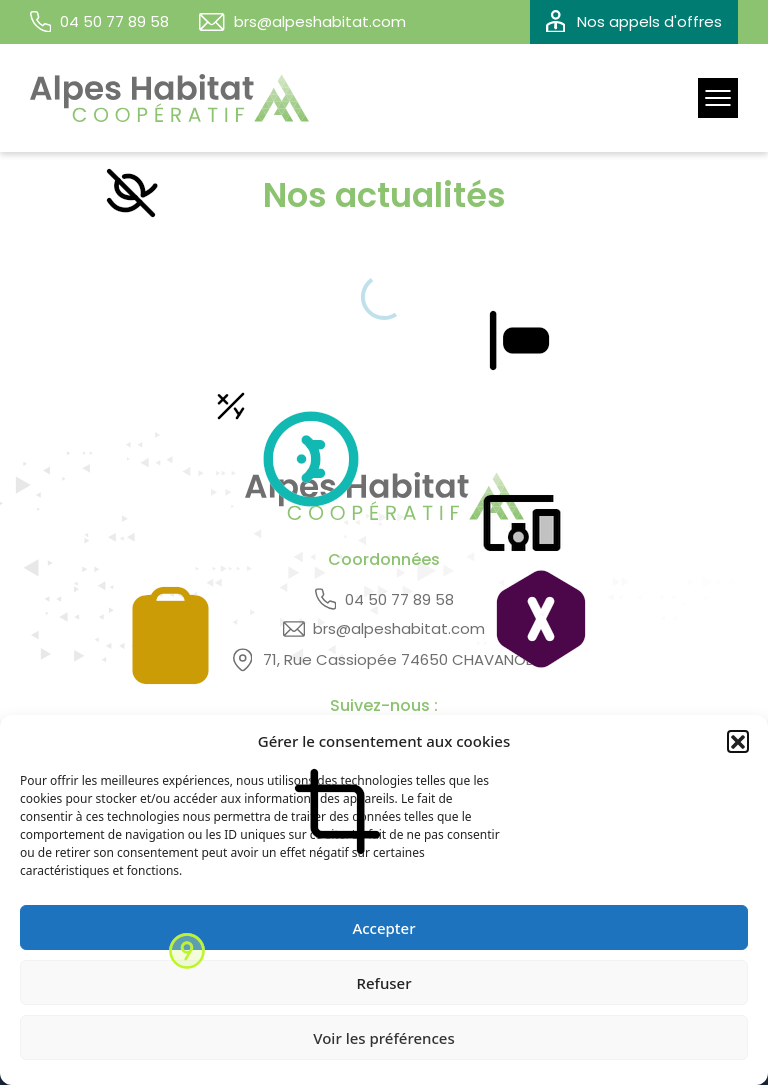  I want to click on perform division calculation, so click(231, 406).